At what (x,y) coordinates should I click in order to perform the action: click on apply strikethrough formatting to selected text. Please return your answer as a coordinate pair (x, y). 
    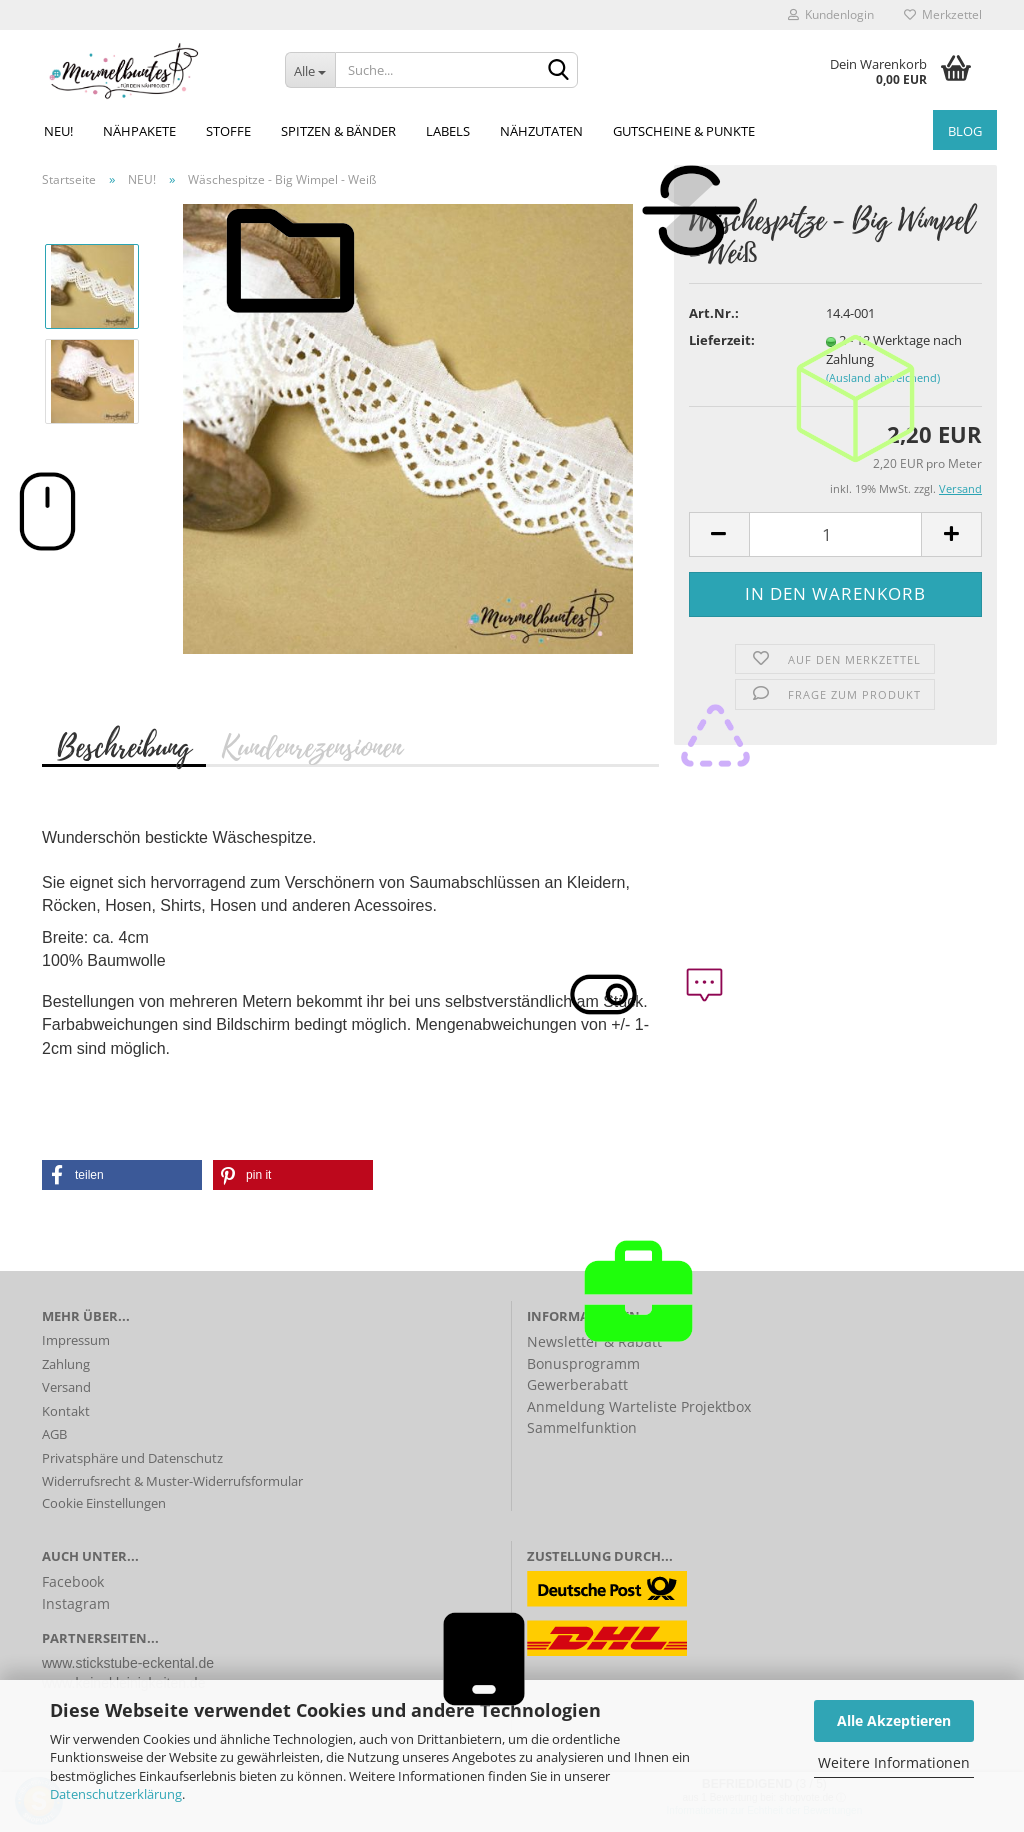
    Looking at the image, I should click on (691, 210).